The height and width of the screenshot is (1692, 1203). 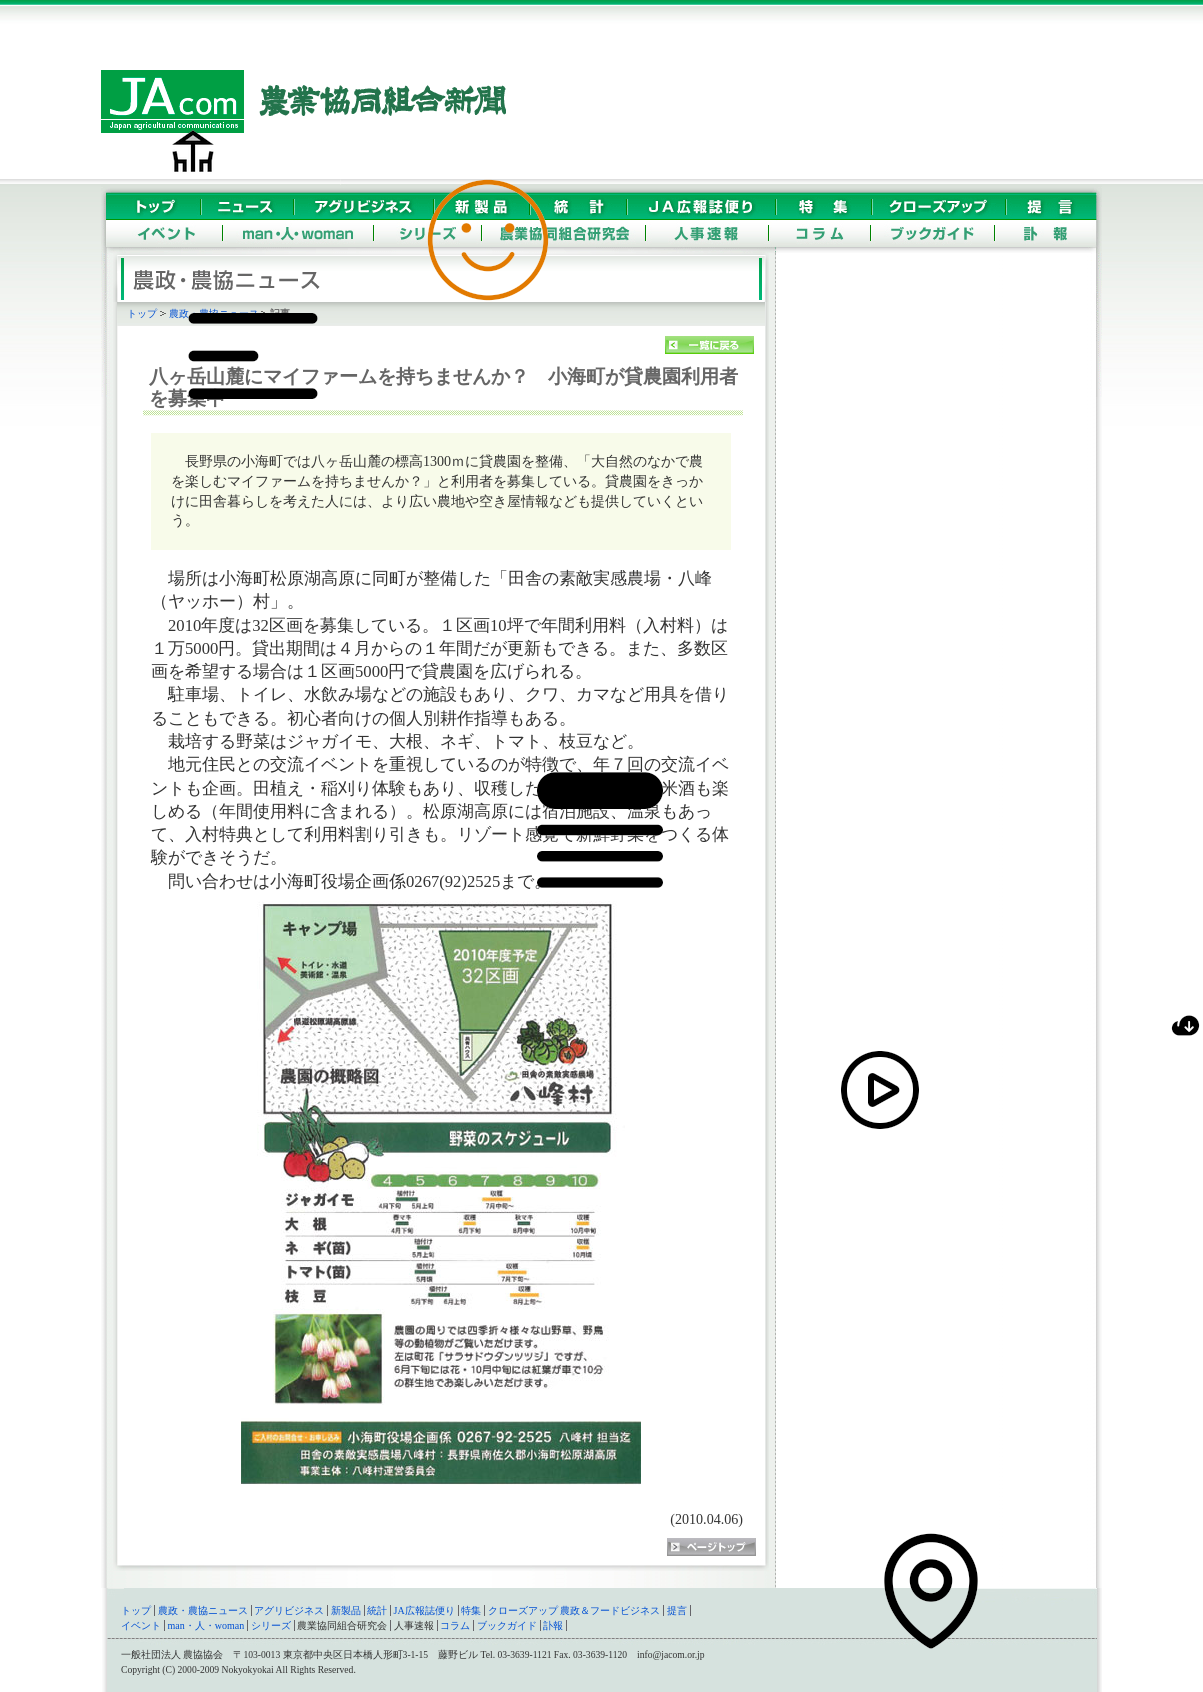 What do you see at coordinates (1185, 1025) in the screenshot?
I see `download from the cloud` at bounding box center [1185, 1025].